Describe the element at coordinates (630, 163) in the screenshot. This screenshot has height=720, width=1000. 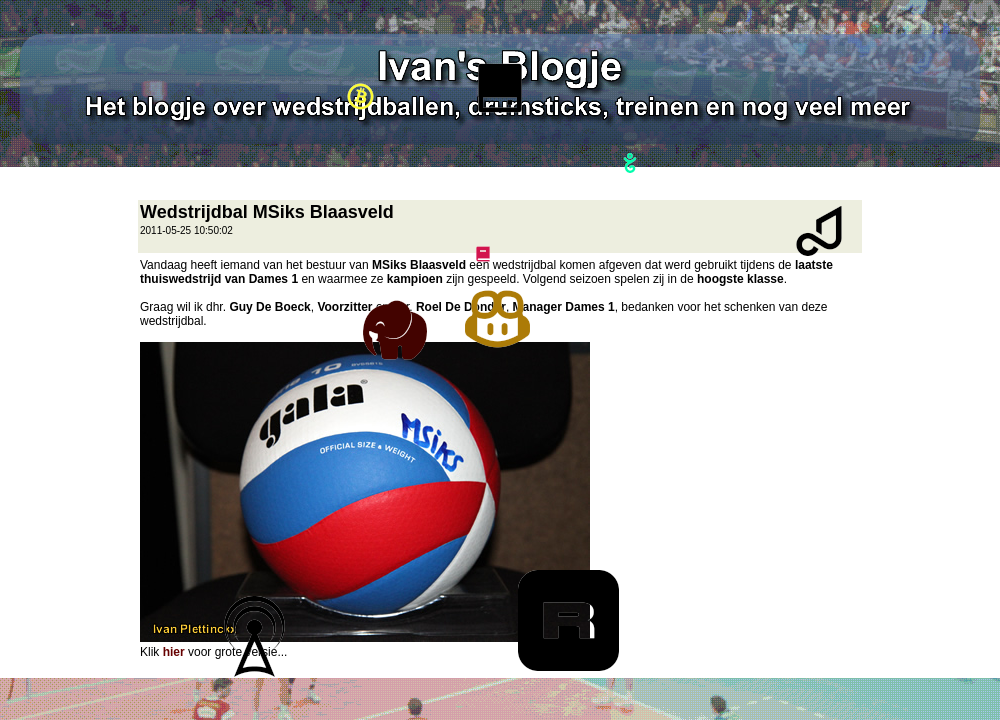
I see `link to Gandi domain registrar services` at that location.